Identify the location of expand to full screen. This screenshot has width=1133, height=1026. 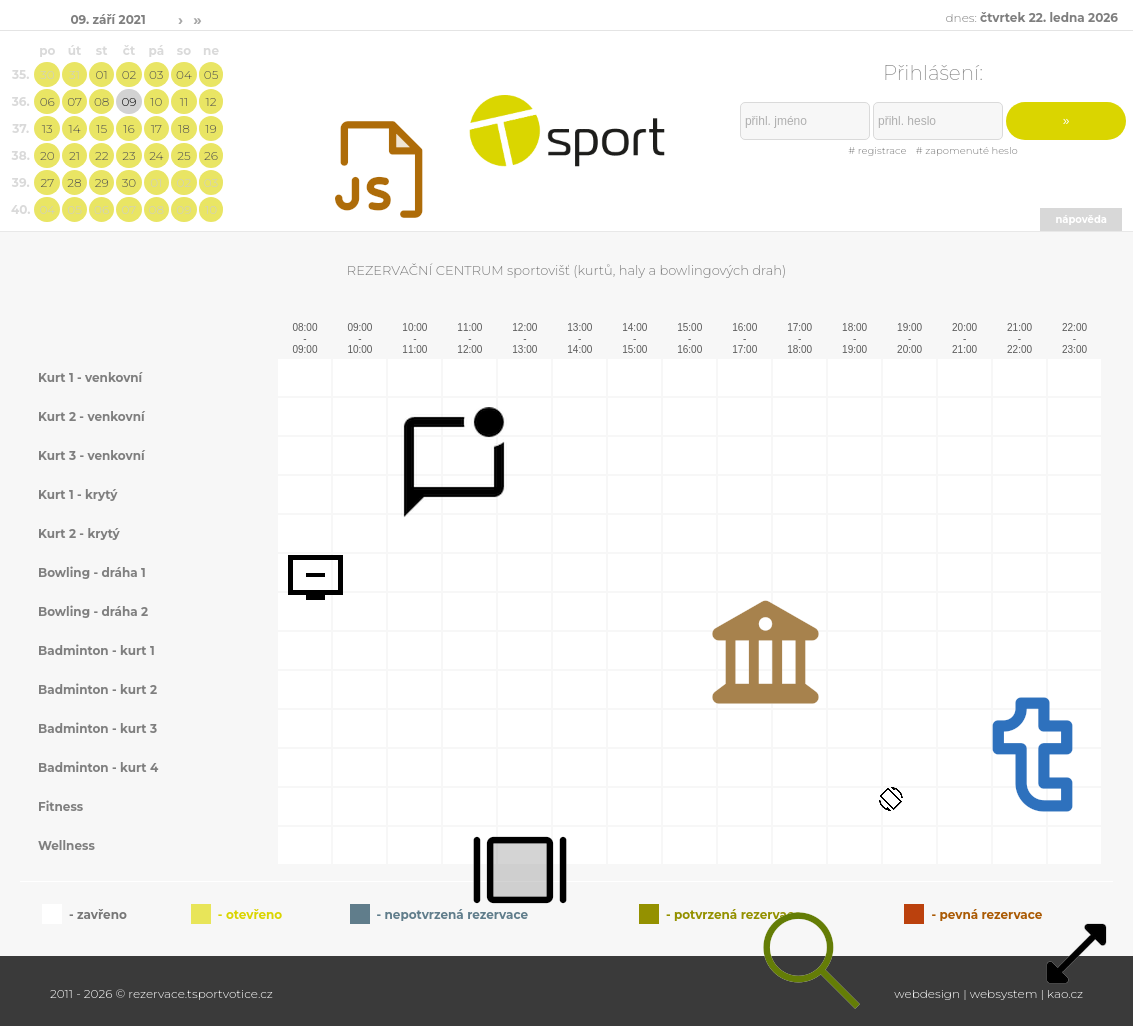
(1076, 953).